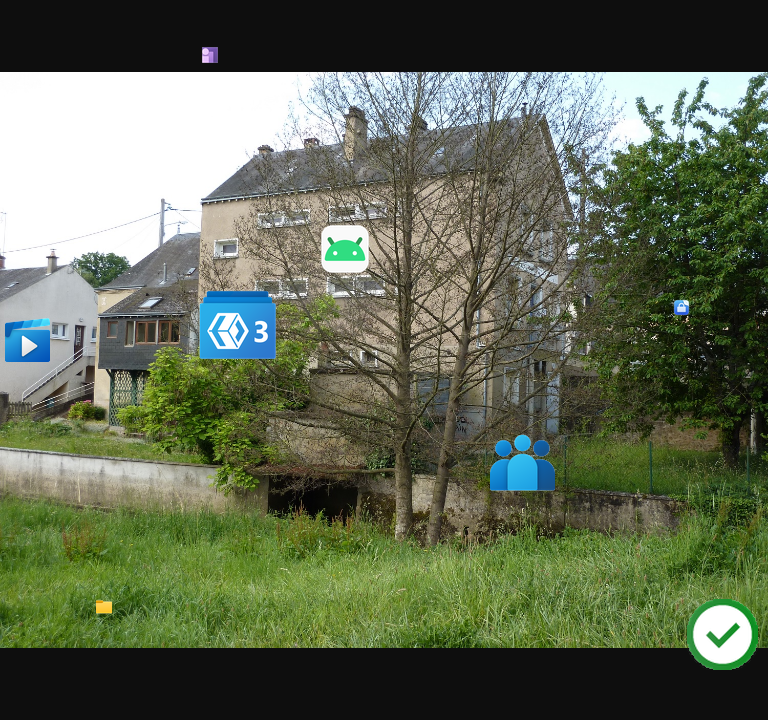 The width and height of the screenshot is (768, 720). What do you see at coordinates (522, 460) in the screenshot?
I see `open the people app to manage contacts` at bounding box center [522, 460].